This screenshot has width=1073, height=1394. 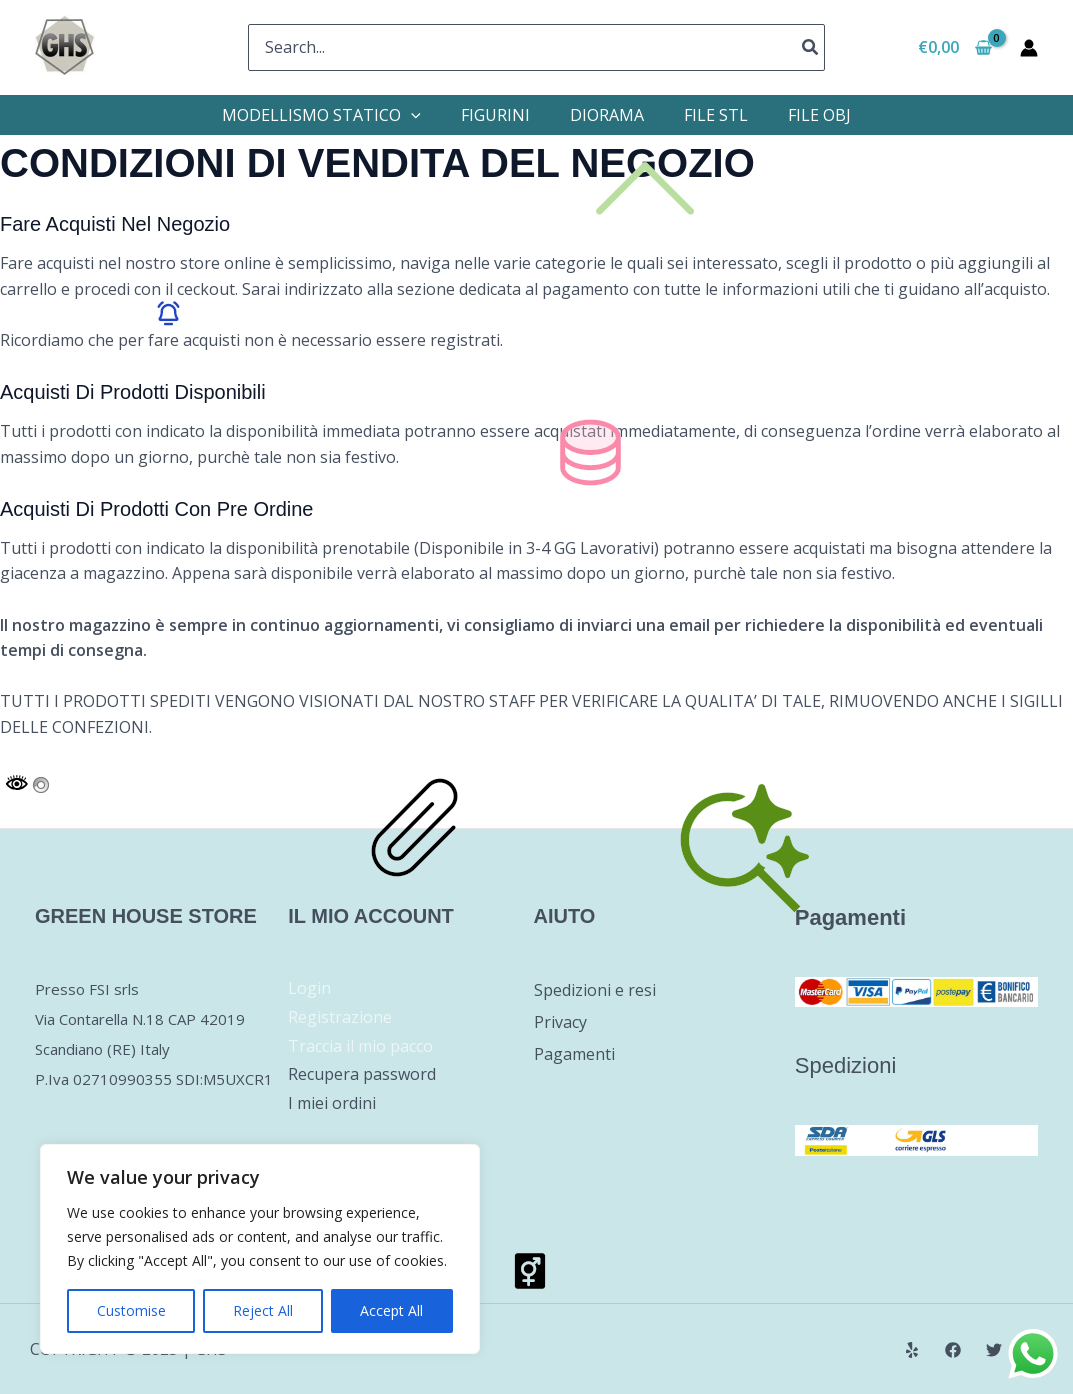 I want to click on indicates new notifications or alerts, so click(x=168, y=313).